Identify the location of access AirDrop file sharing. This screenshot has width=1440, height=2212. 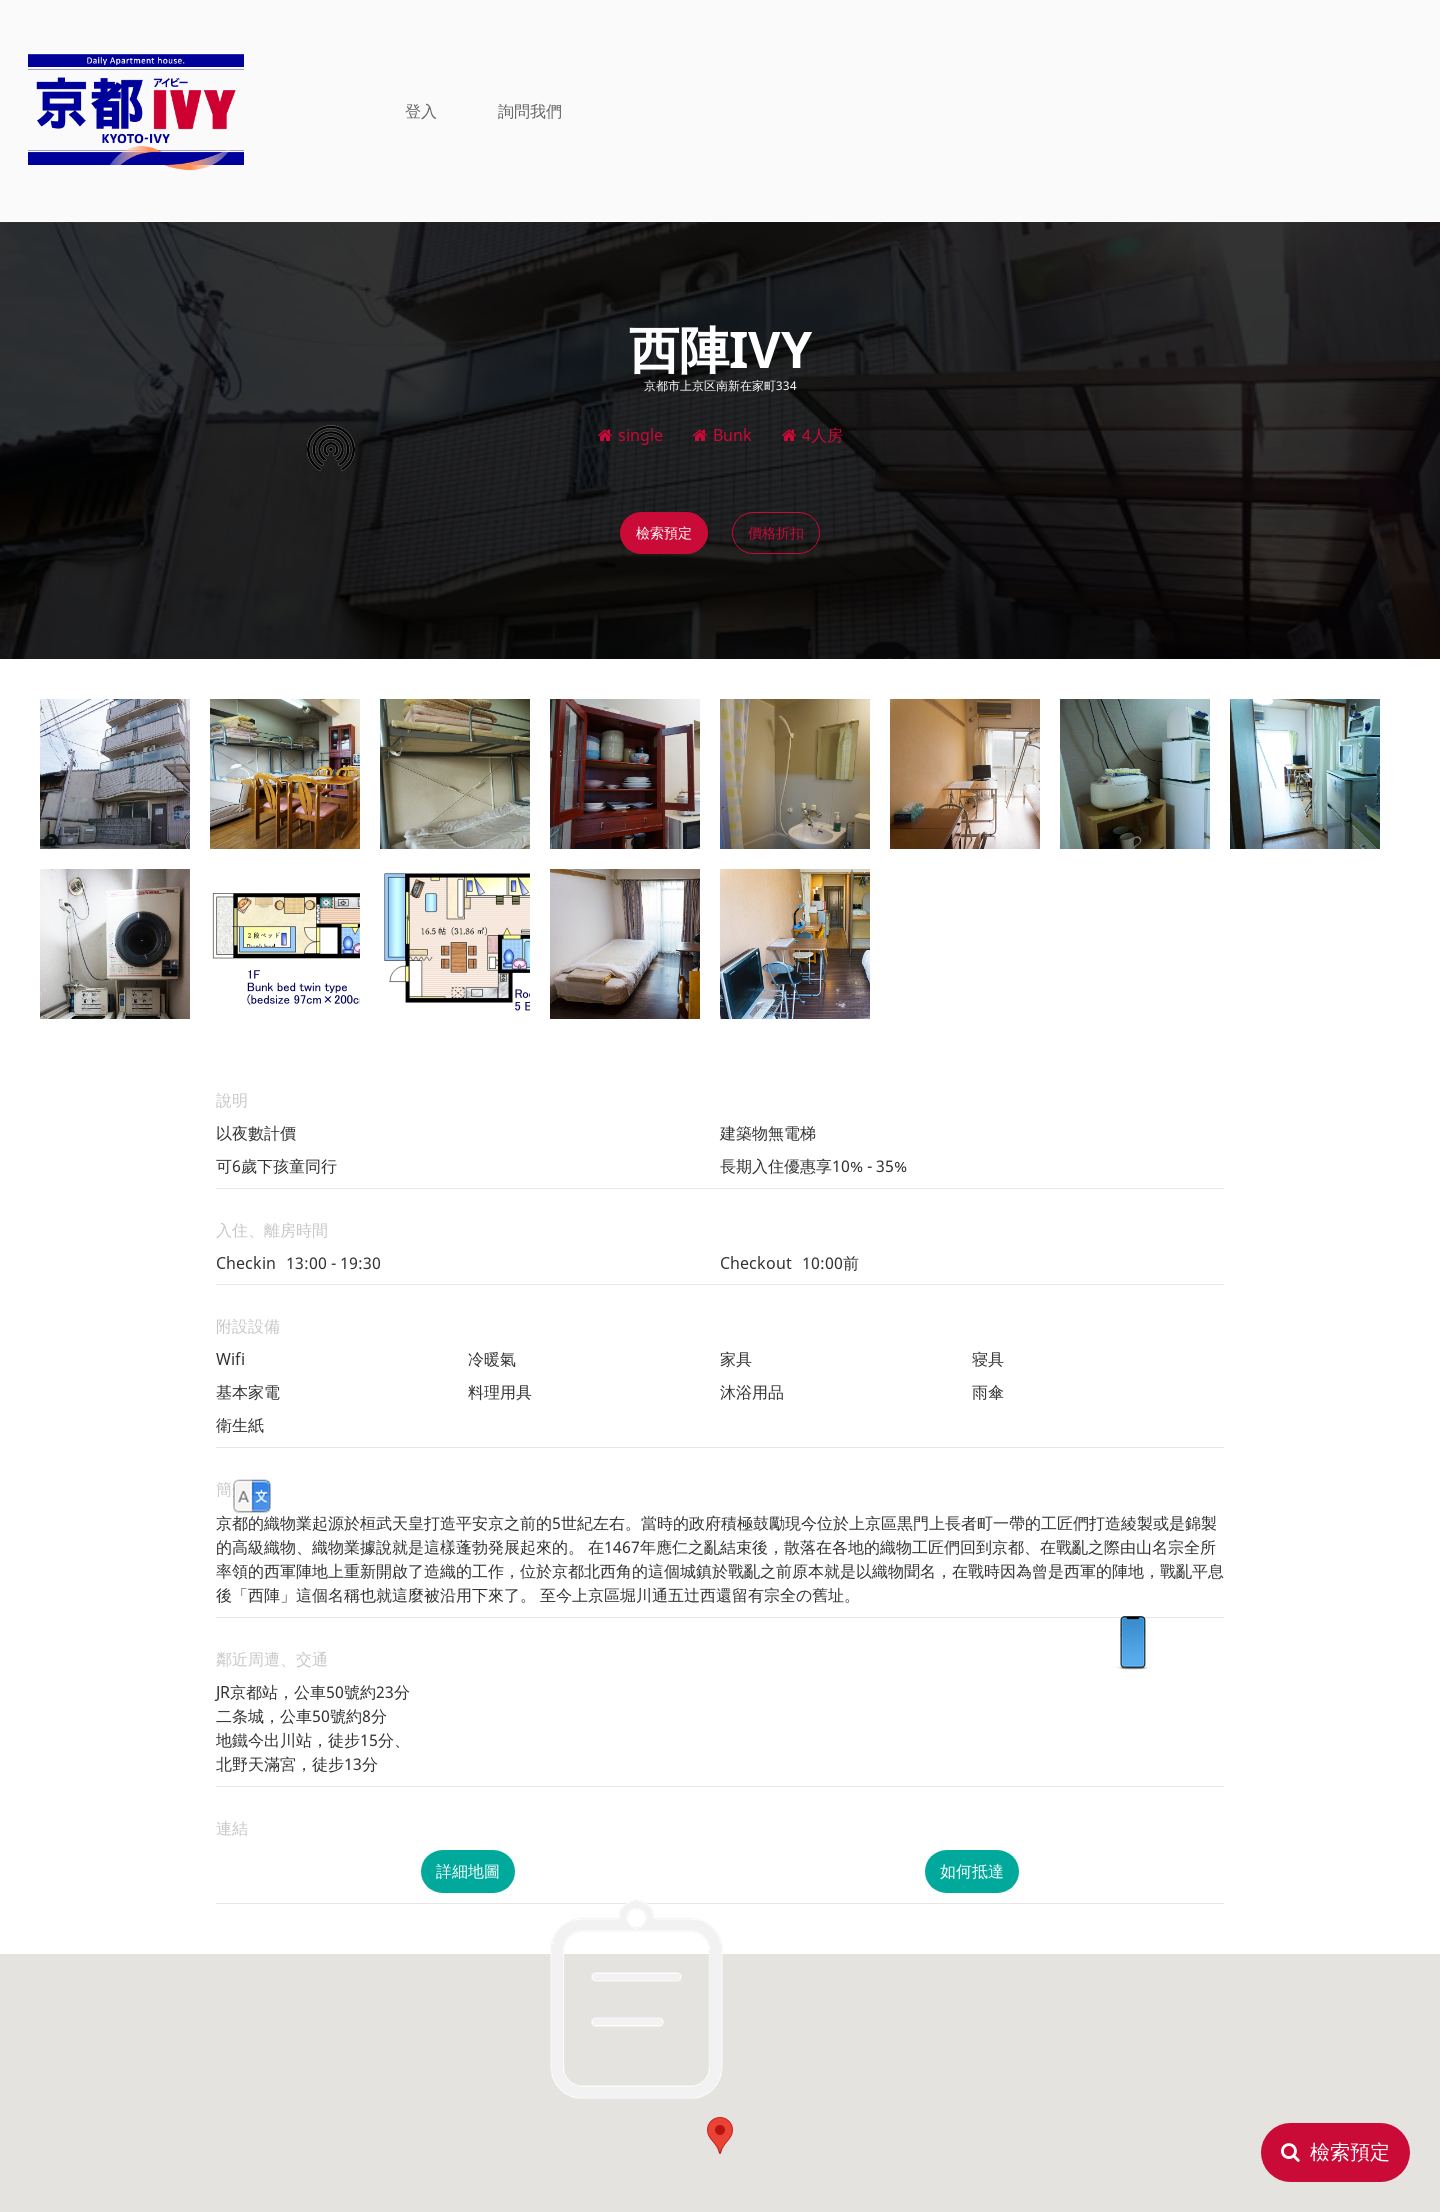
(331, 448).